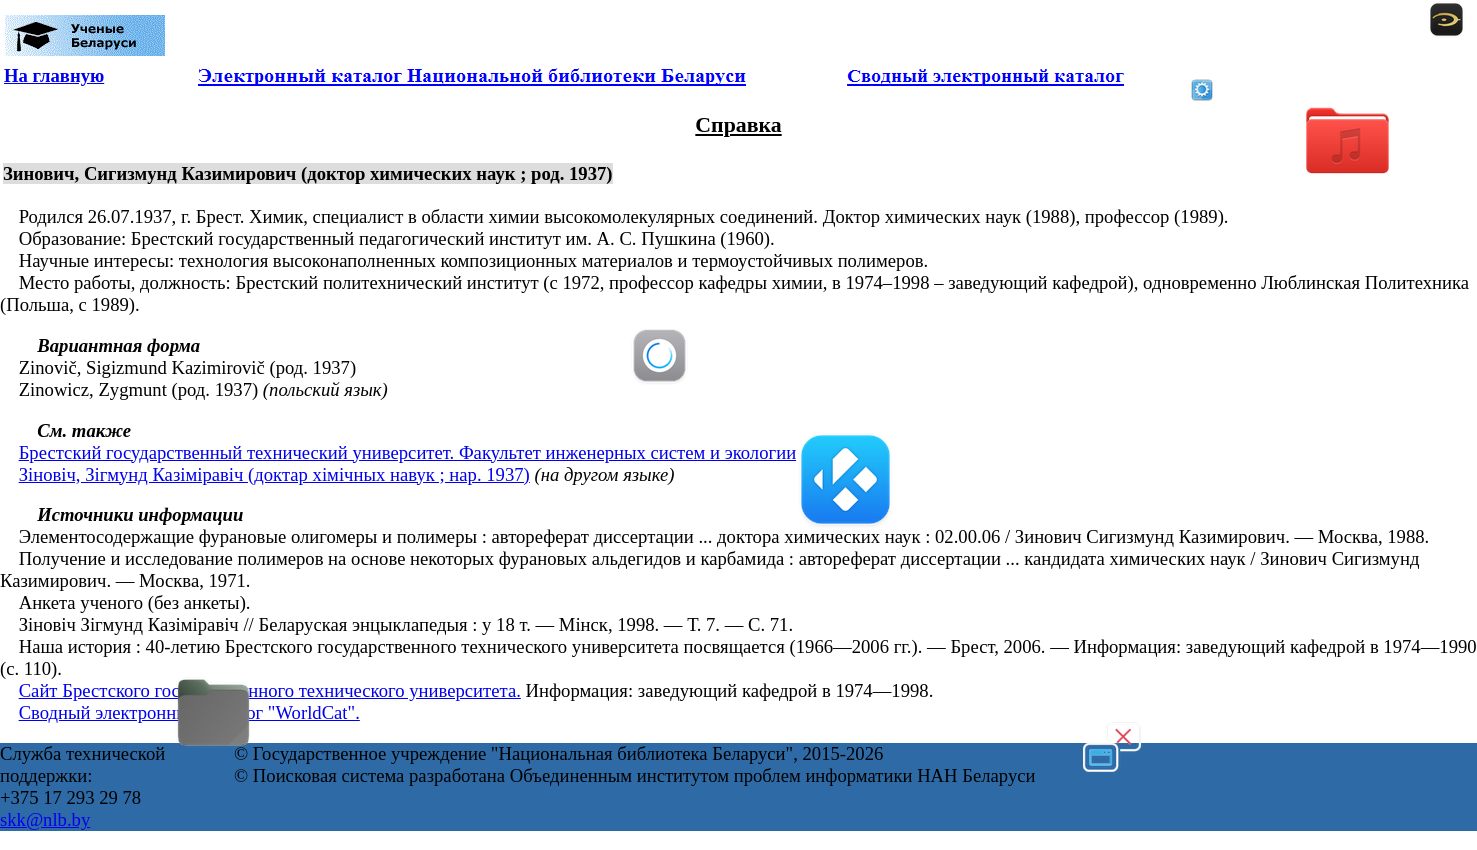 The width and height of the screenshot is (1477, 850). What do you see at coordinates (1202, 90) in the screenshot?
I see `access system runtime components` at bounding box center [1202, 90].